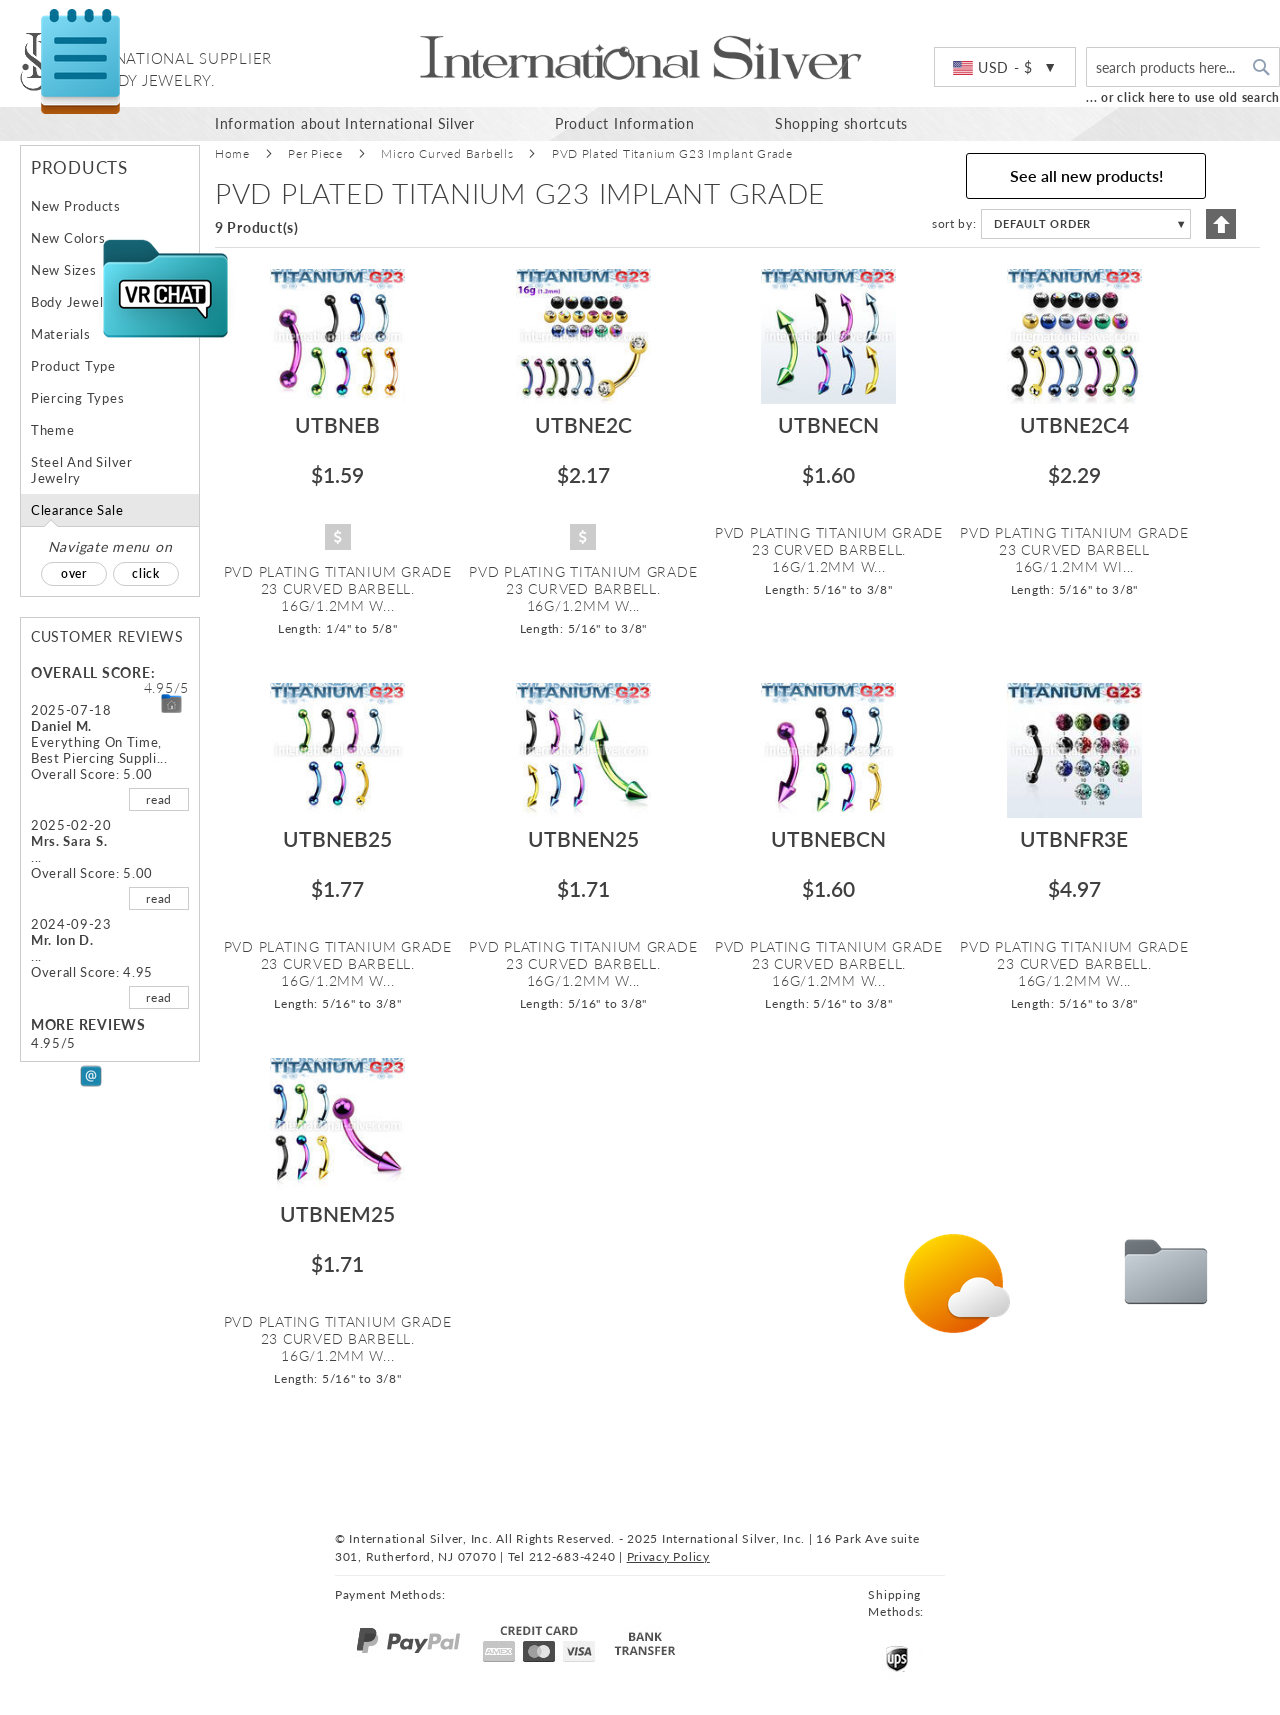 This screenshot has height=1715, width=1280. I want to click on open the weather app, so click(953, 1283).